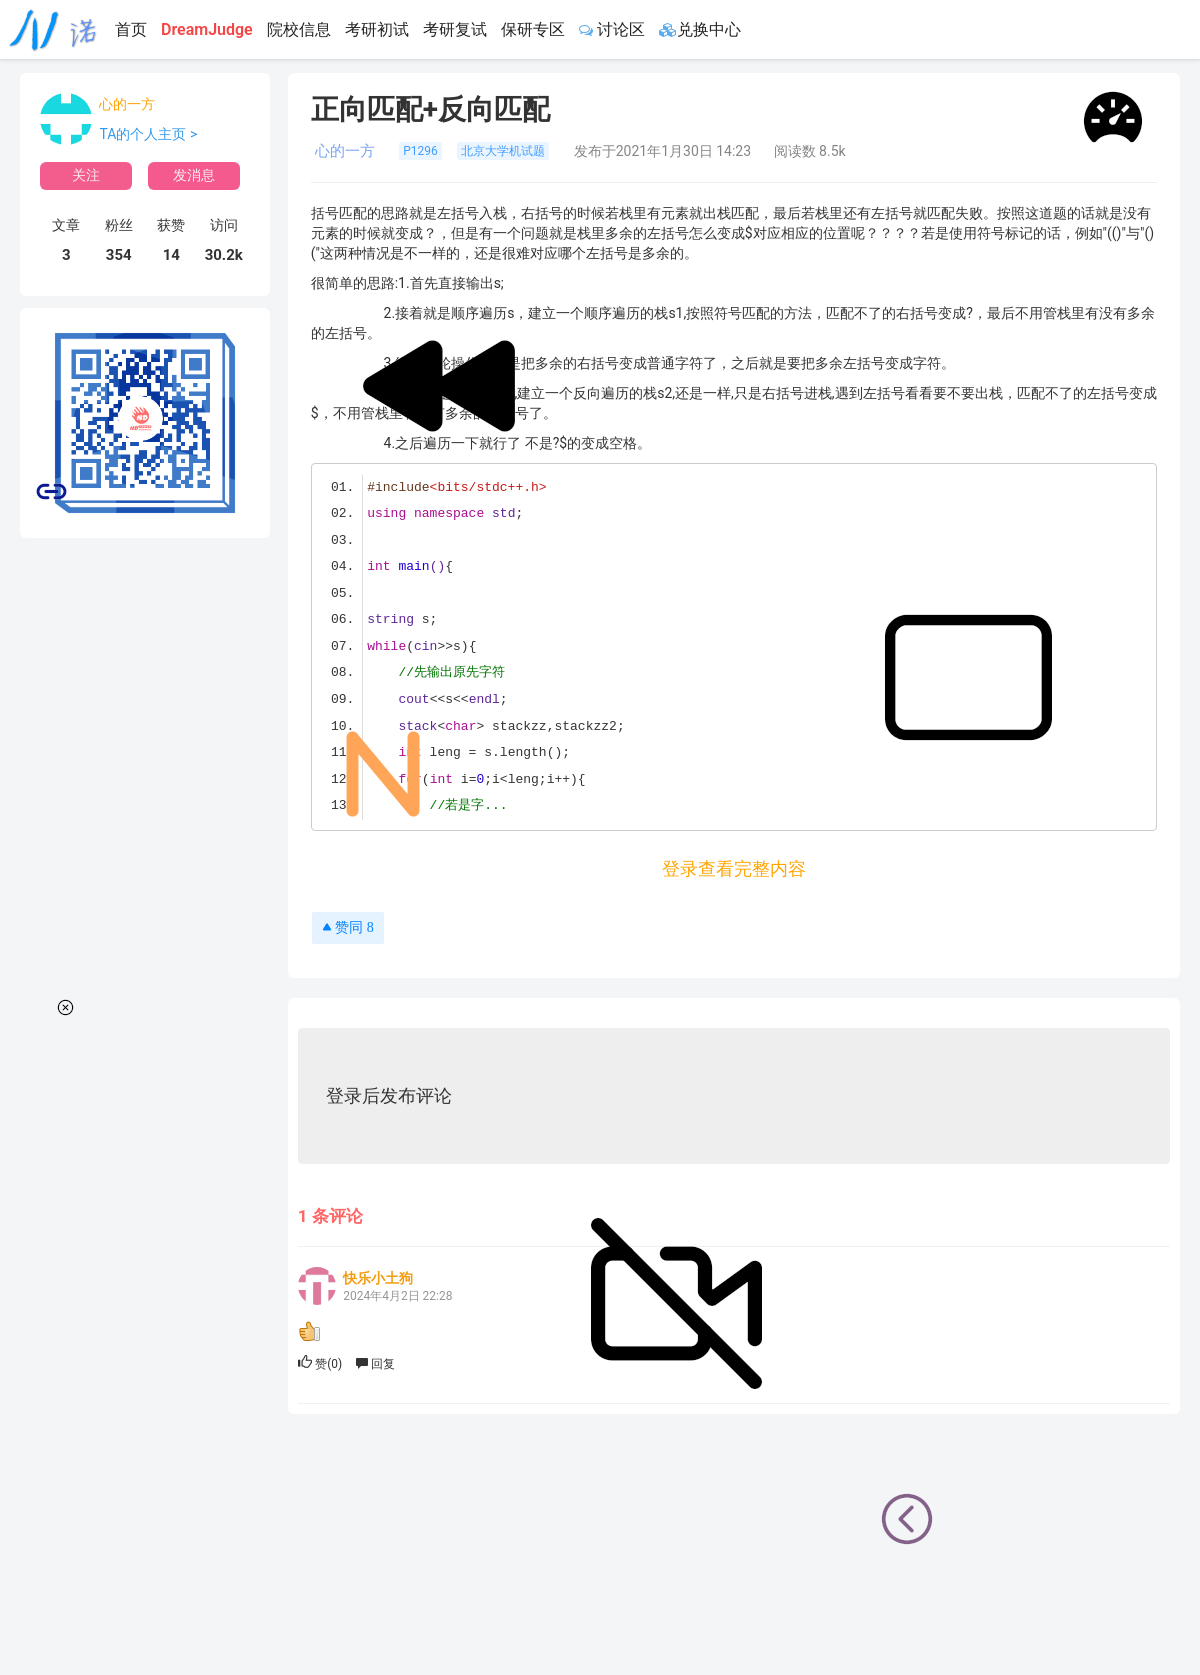 The height and width of the screenshot is (1675, 1200). Describe the element at coordinates (1113, 117) in the screenshot. I see `view performance metrics or speed` at that location.